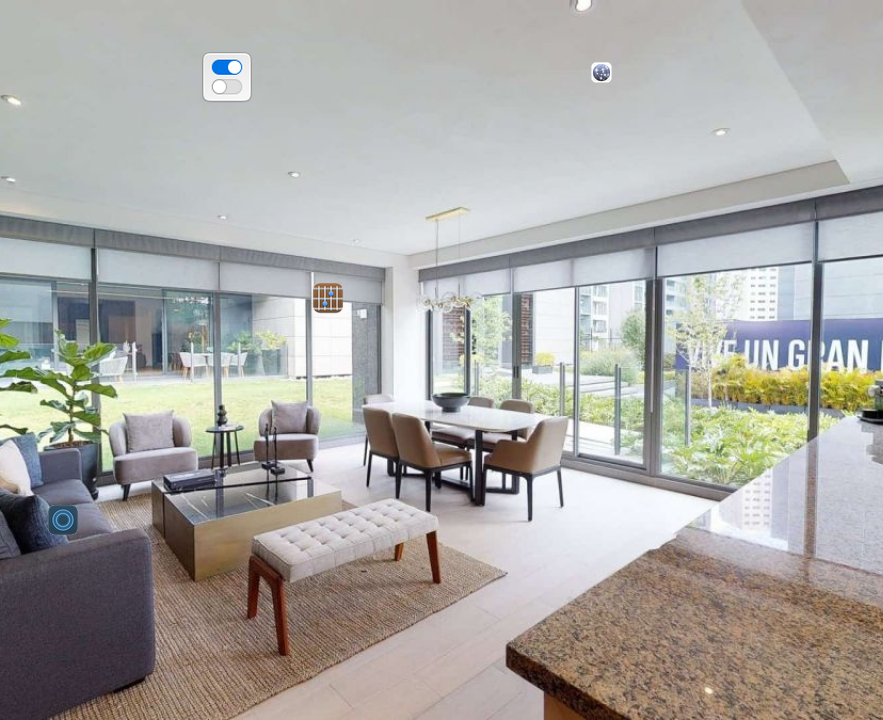  What do you see at coordinates (63, 520) in the screenshot?
I see `launch armagetron game` at bounding box center [63, 520].